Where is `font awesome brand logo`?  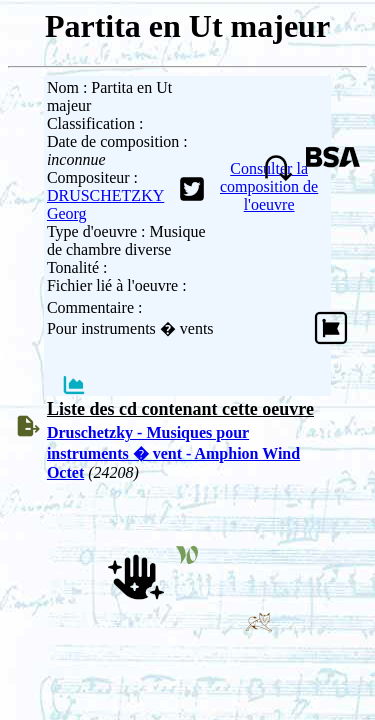
font awesome brand logo is located at coordinates (331, 328).